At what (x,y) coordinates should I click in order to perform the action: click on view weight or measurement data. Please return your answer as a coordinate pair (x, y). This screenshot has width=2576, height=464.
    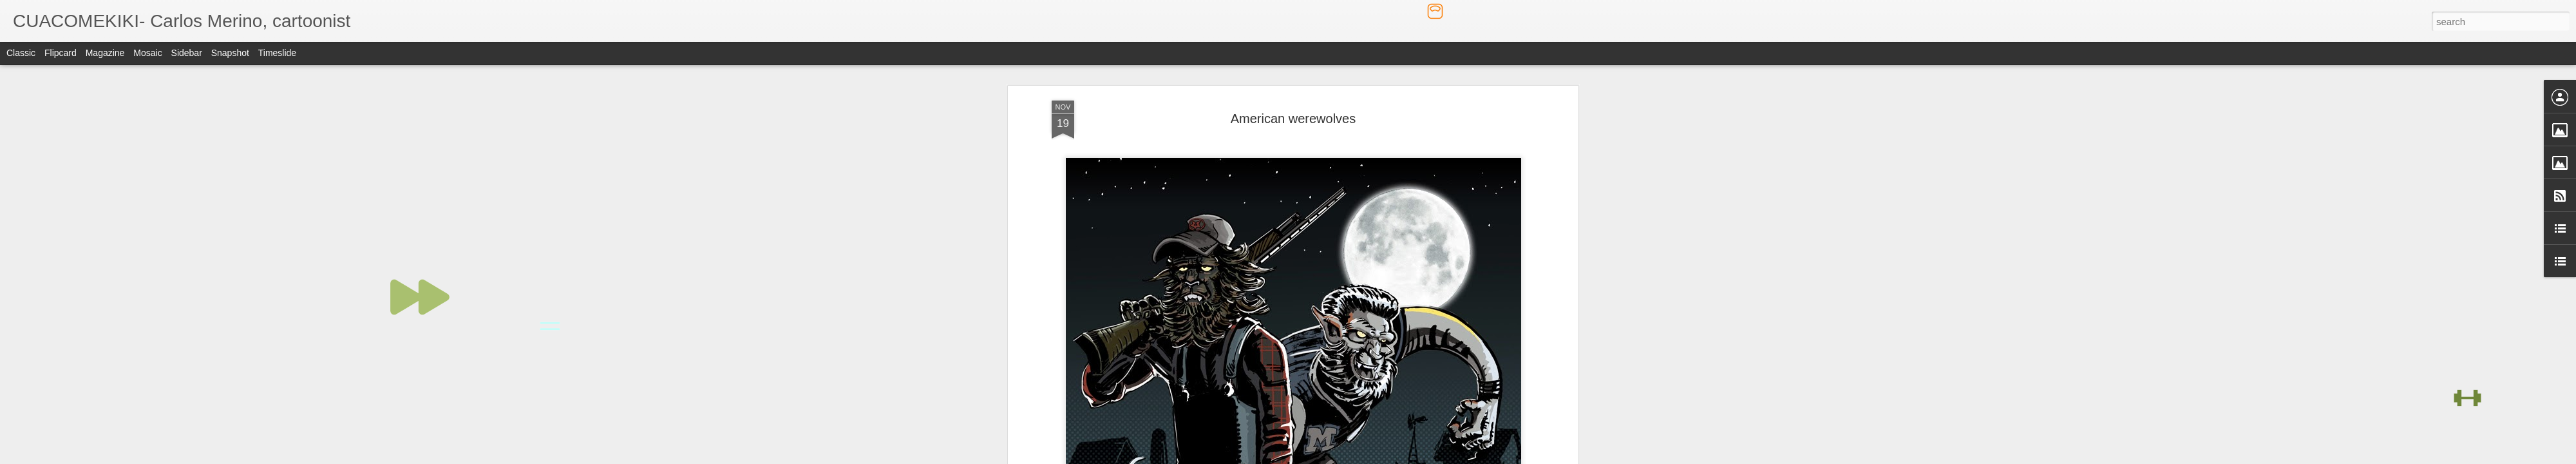
    Looking at the image, I should click on (1435, 11).